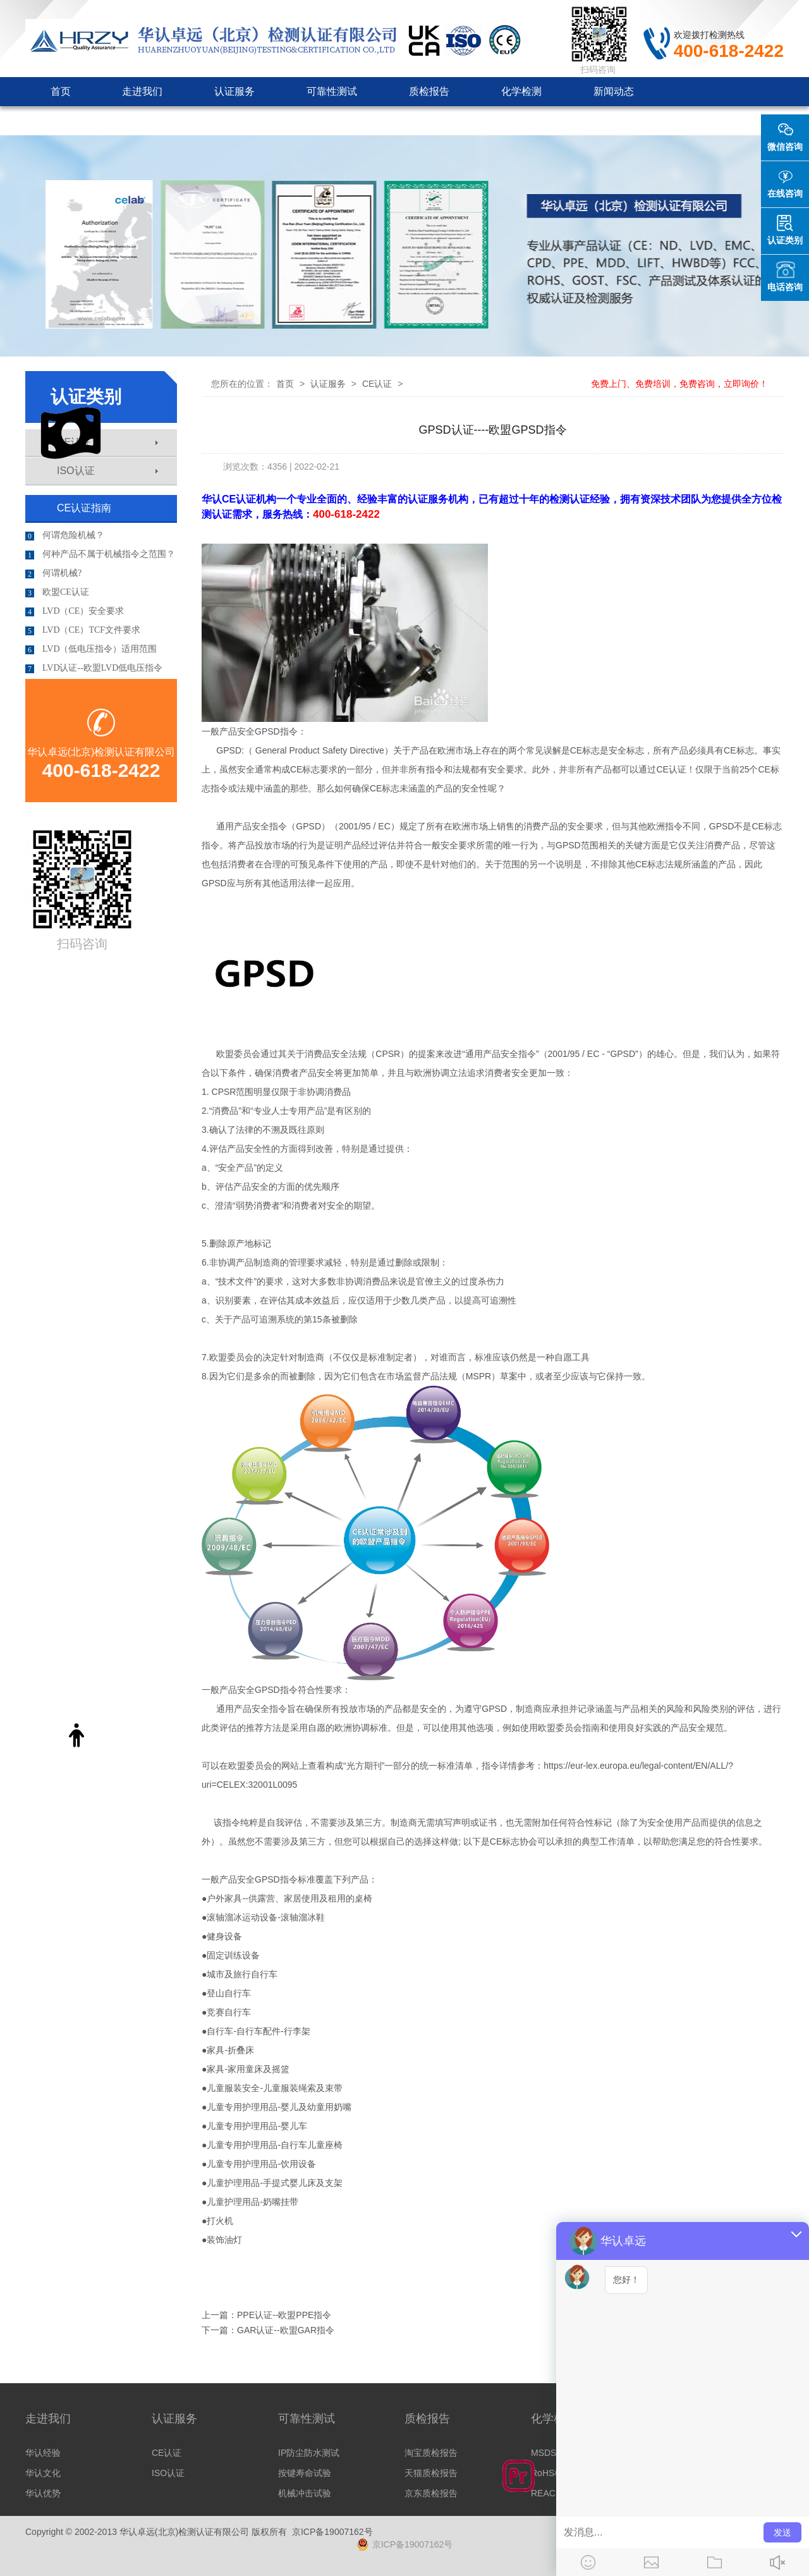  I want to click on view payment or billing information, so click(71, 433).